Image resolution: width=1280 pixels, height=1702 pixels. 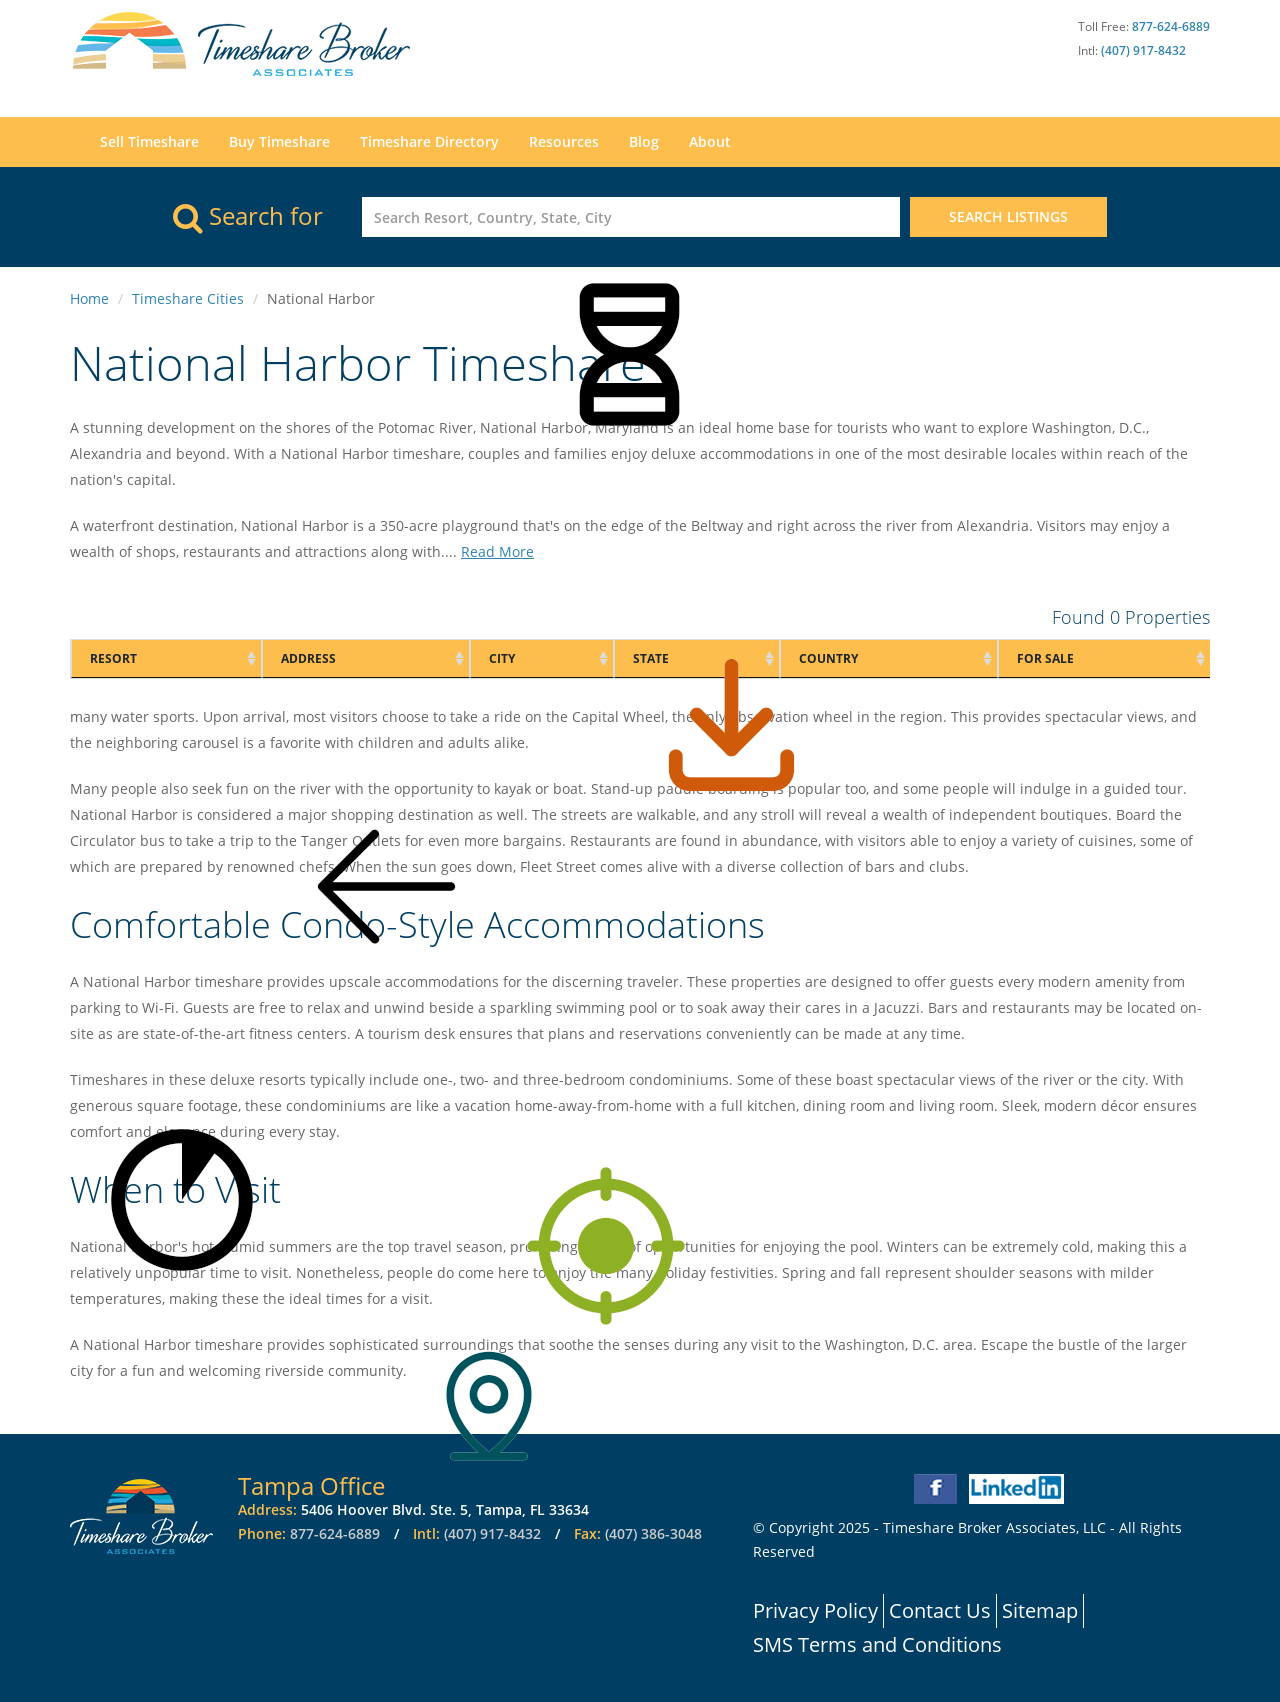 What do you see at coordinates (606, 1246) in the screenshot?
I see `center map on current location` at bounding box center [606, 1246].